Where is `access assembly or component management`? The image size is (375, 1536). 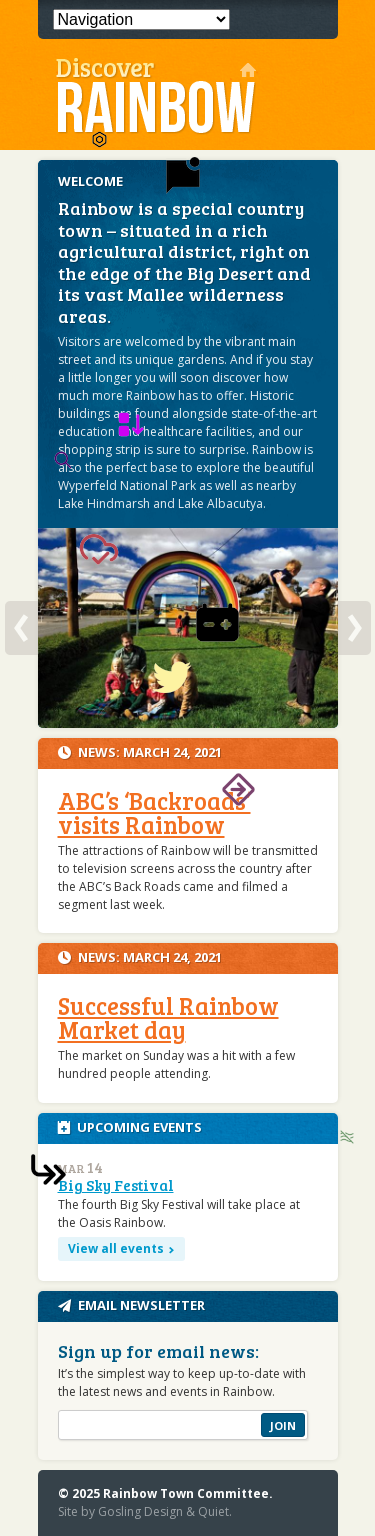
access assembly or component management is located at coordinates (99, 139).